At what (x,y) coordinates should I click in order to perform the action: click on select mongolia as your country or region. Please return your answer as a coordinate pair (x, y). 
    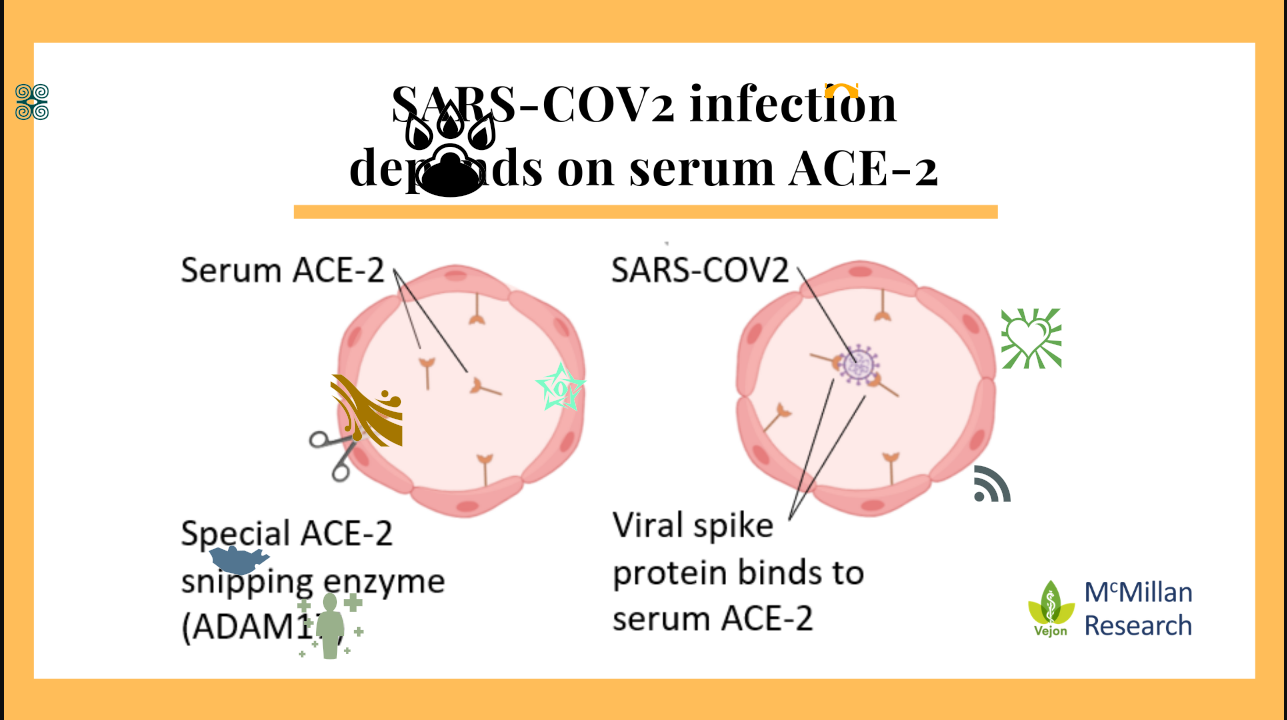
    Looking at the image, I should click on (239, 560).